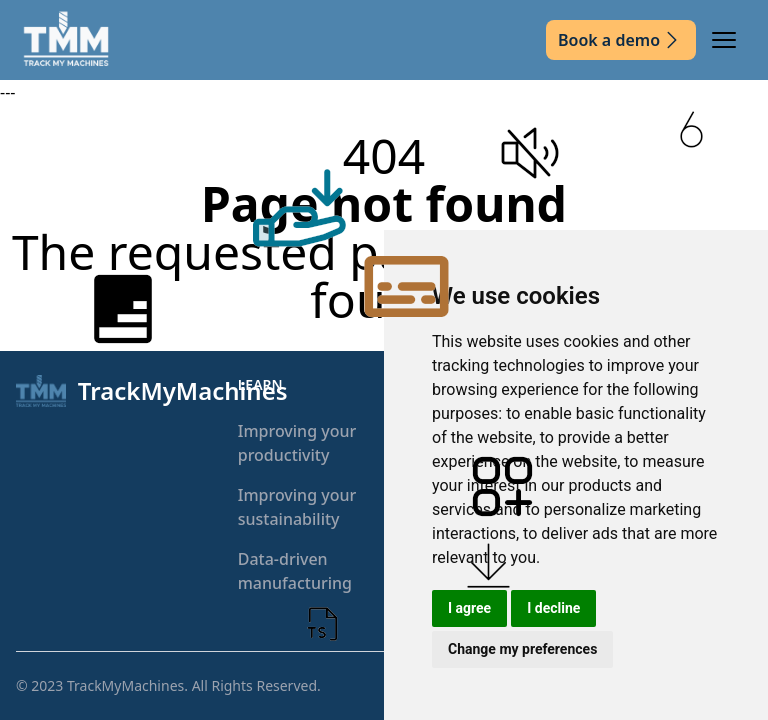 The width and height of the screenshot is (768, 720). I want to click on enable or disable subtitles, so click(406, 286).